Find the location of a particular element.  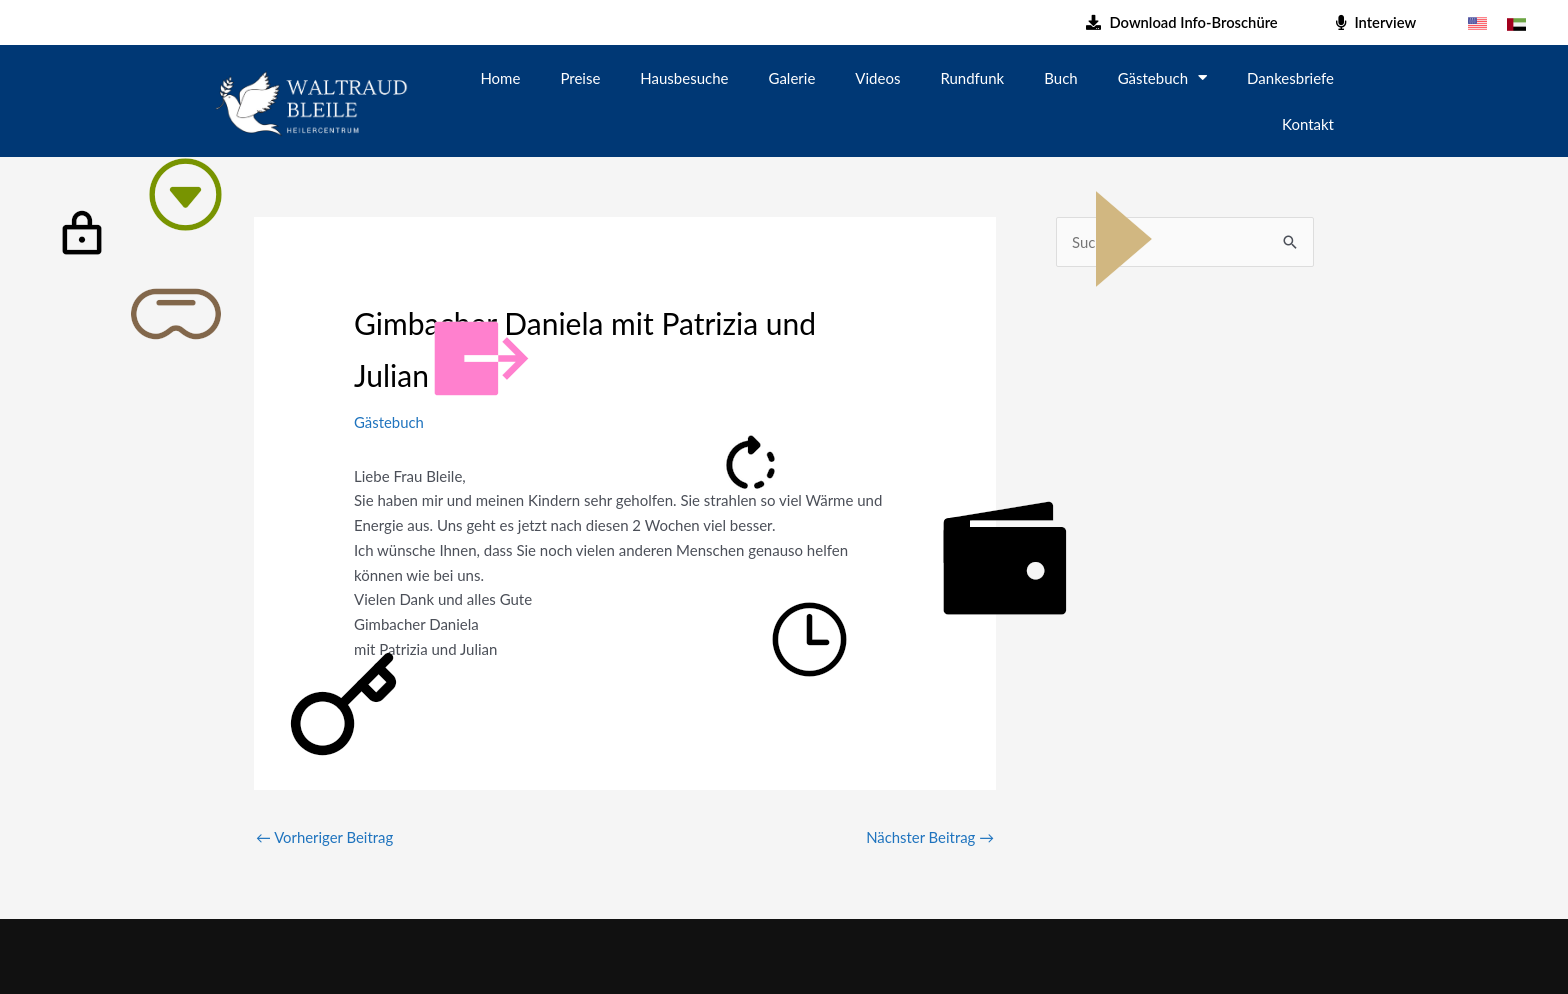

access security or password settings is located at coordinates (344, 706).